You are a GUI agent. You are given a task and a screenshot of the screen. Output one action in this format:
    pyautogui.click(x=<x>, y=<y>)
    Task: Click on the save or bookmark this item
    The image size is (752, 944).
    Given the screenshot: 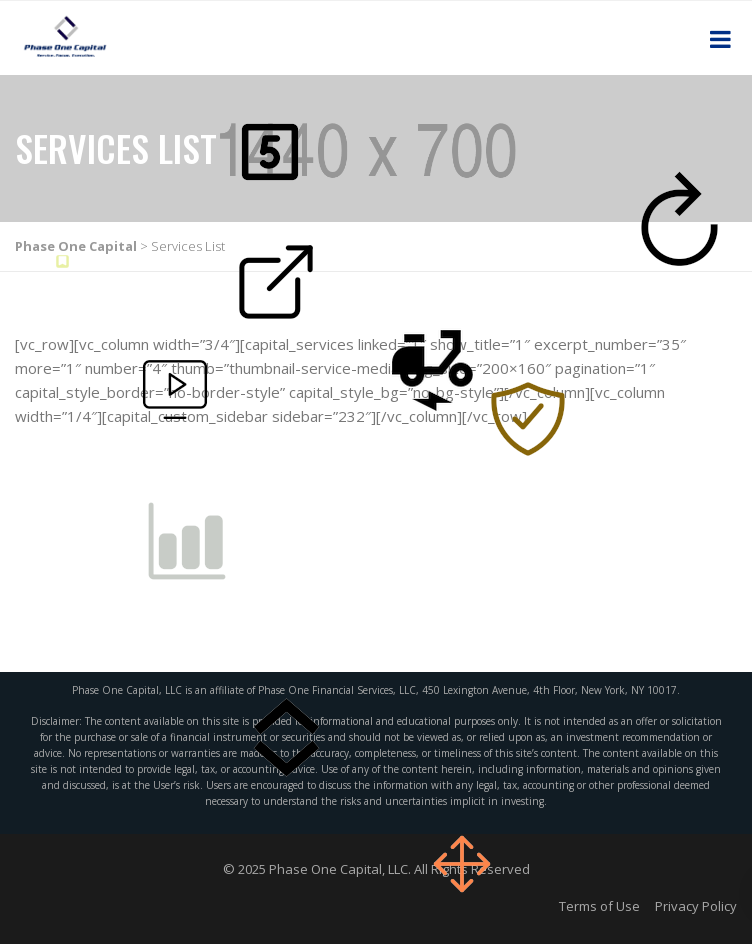 What is the action you would take?
    pyautogui.click(x=62, y=261)
    